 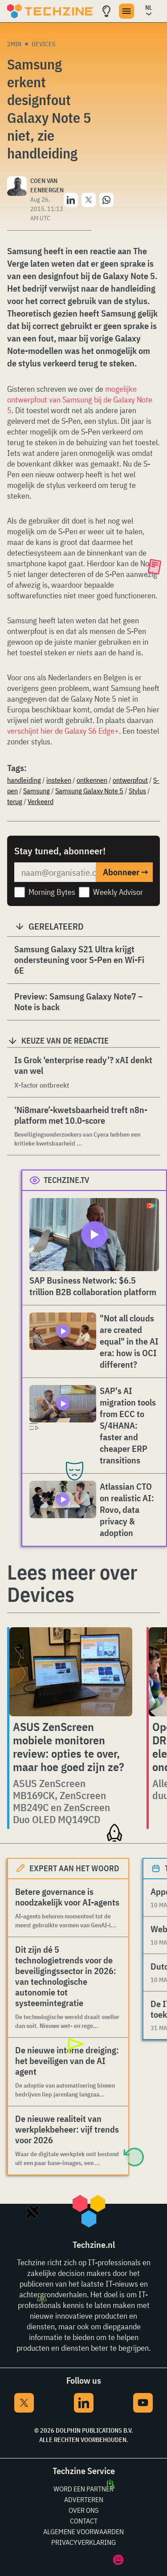 What do you see at coordinates (42, 2300) in the screenshot?
I see `access presentation mode` at bounding box center [42, 2300].